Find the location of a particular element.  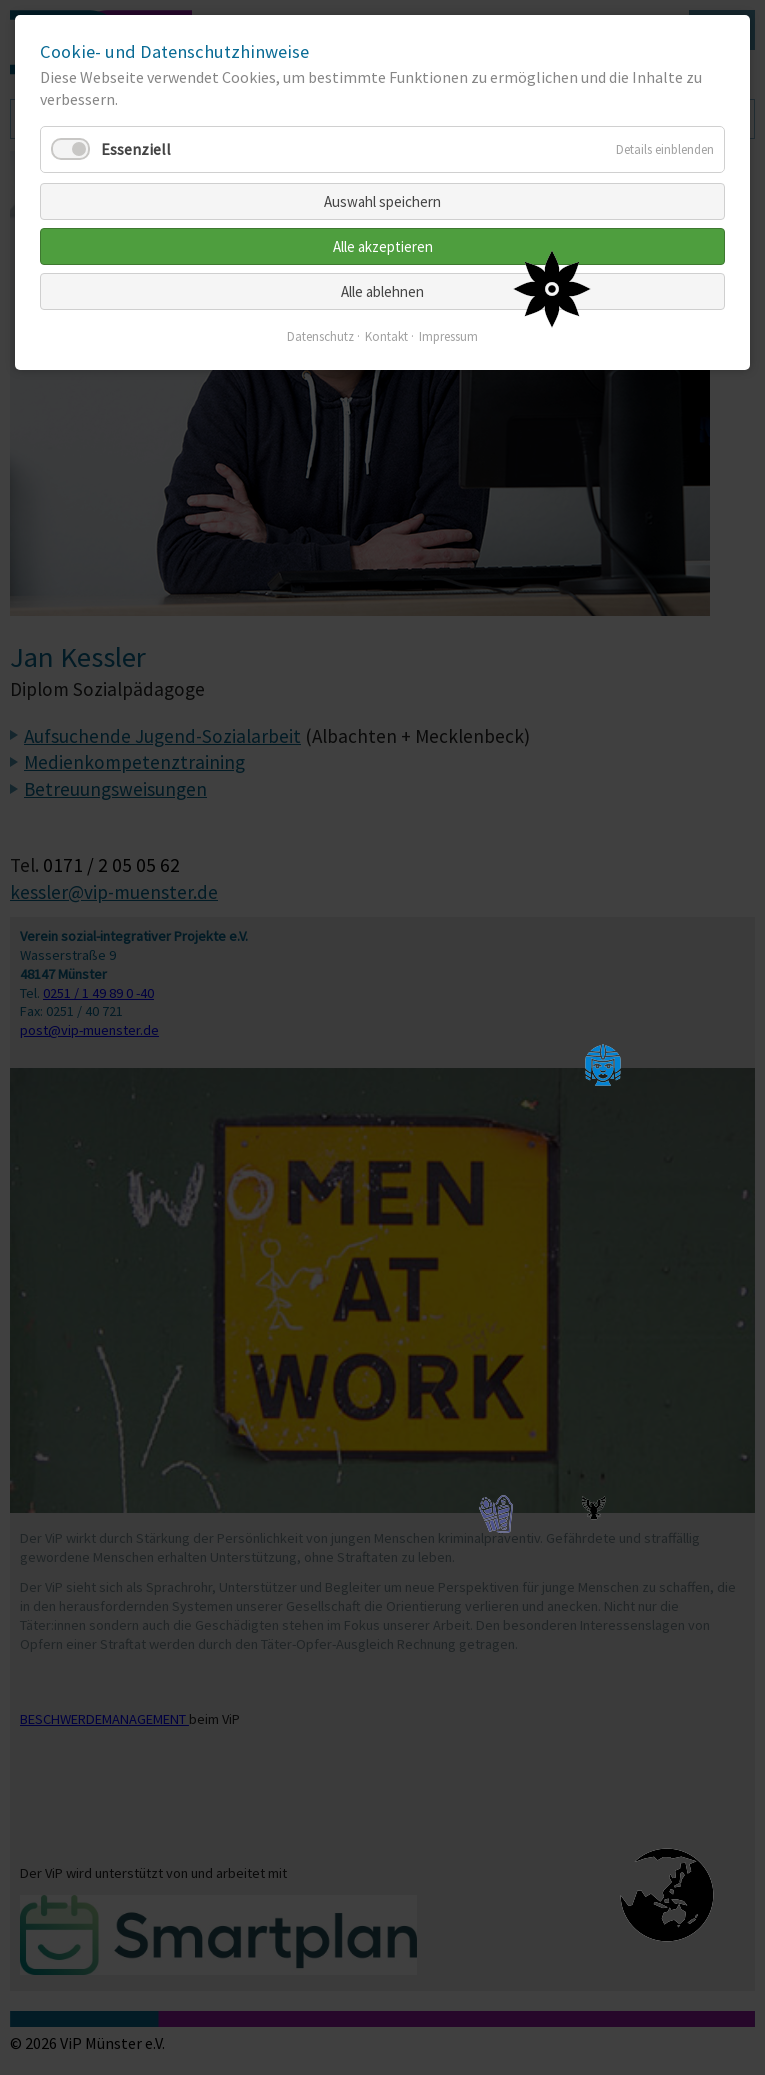

represents a guild, clan, or faction emblem is located at coordinates (593, 1507).